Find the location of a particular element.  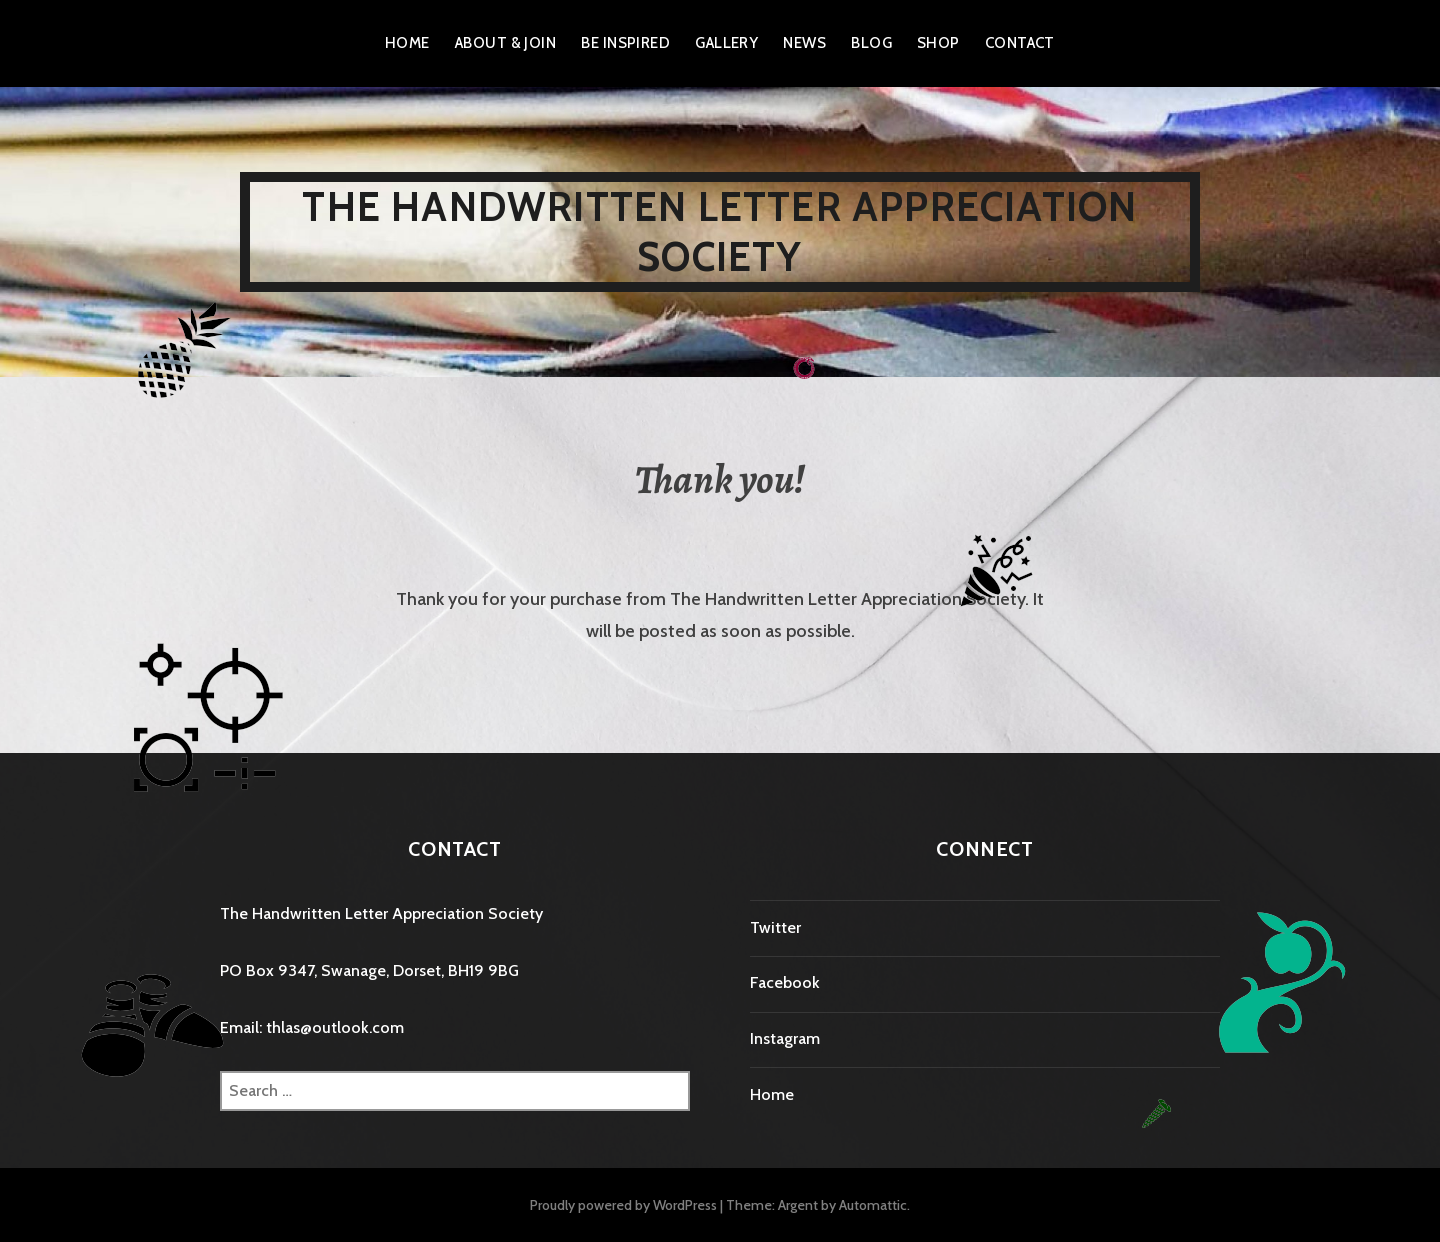

sonic the hedgehog character or game reference is located at coordinates (152, 1025).